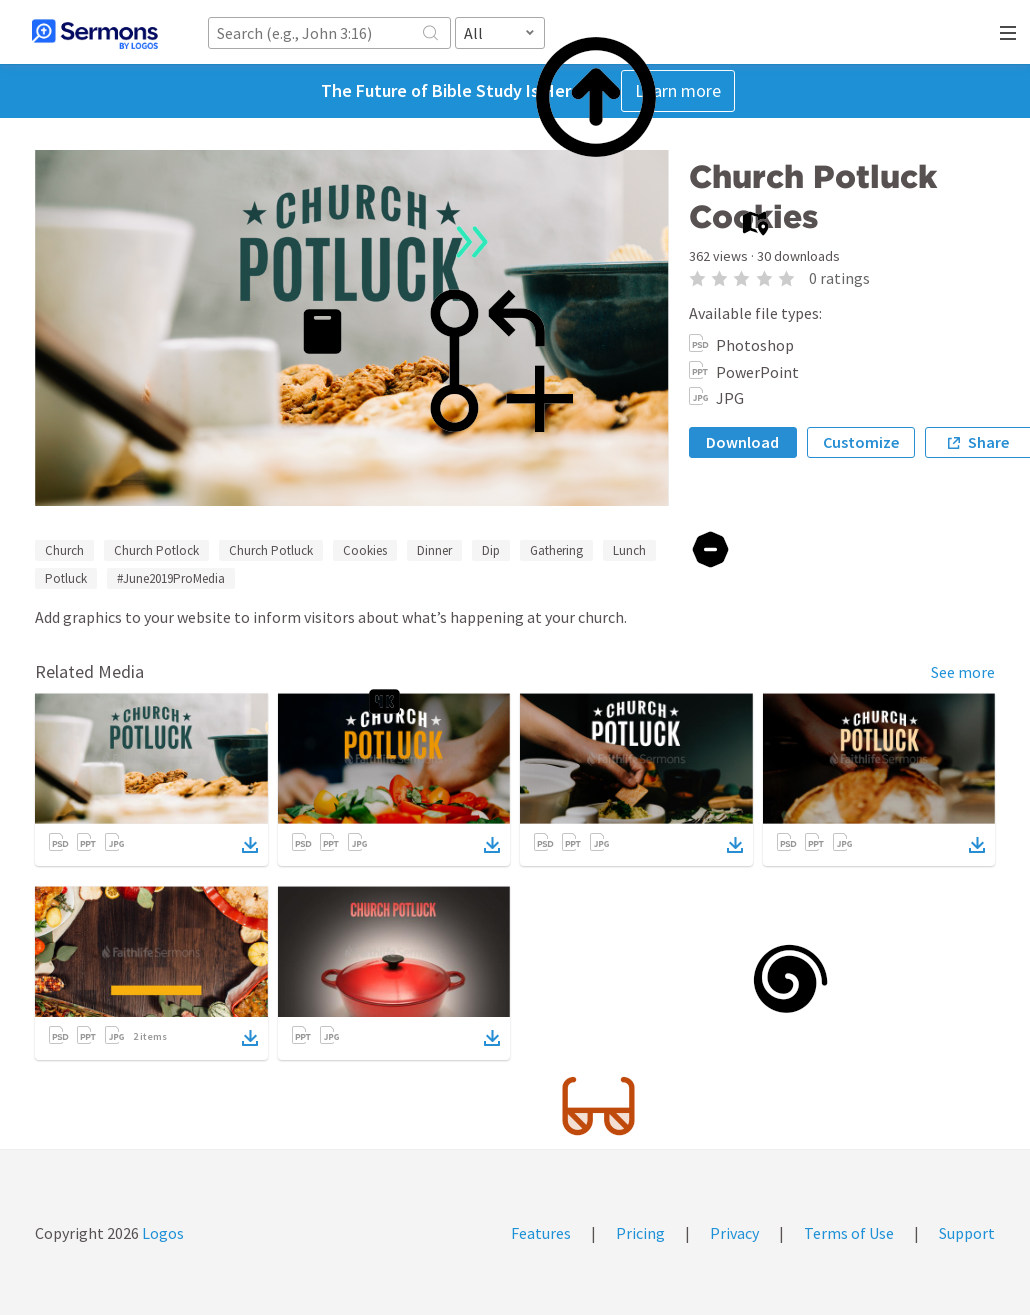 This screenshot has width=1030, height=1315. Describe the element at coordinates (754, 222) in the screenshot. I see `view map with pinned location` at that location.